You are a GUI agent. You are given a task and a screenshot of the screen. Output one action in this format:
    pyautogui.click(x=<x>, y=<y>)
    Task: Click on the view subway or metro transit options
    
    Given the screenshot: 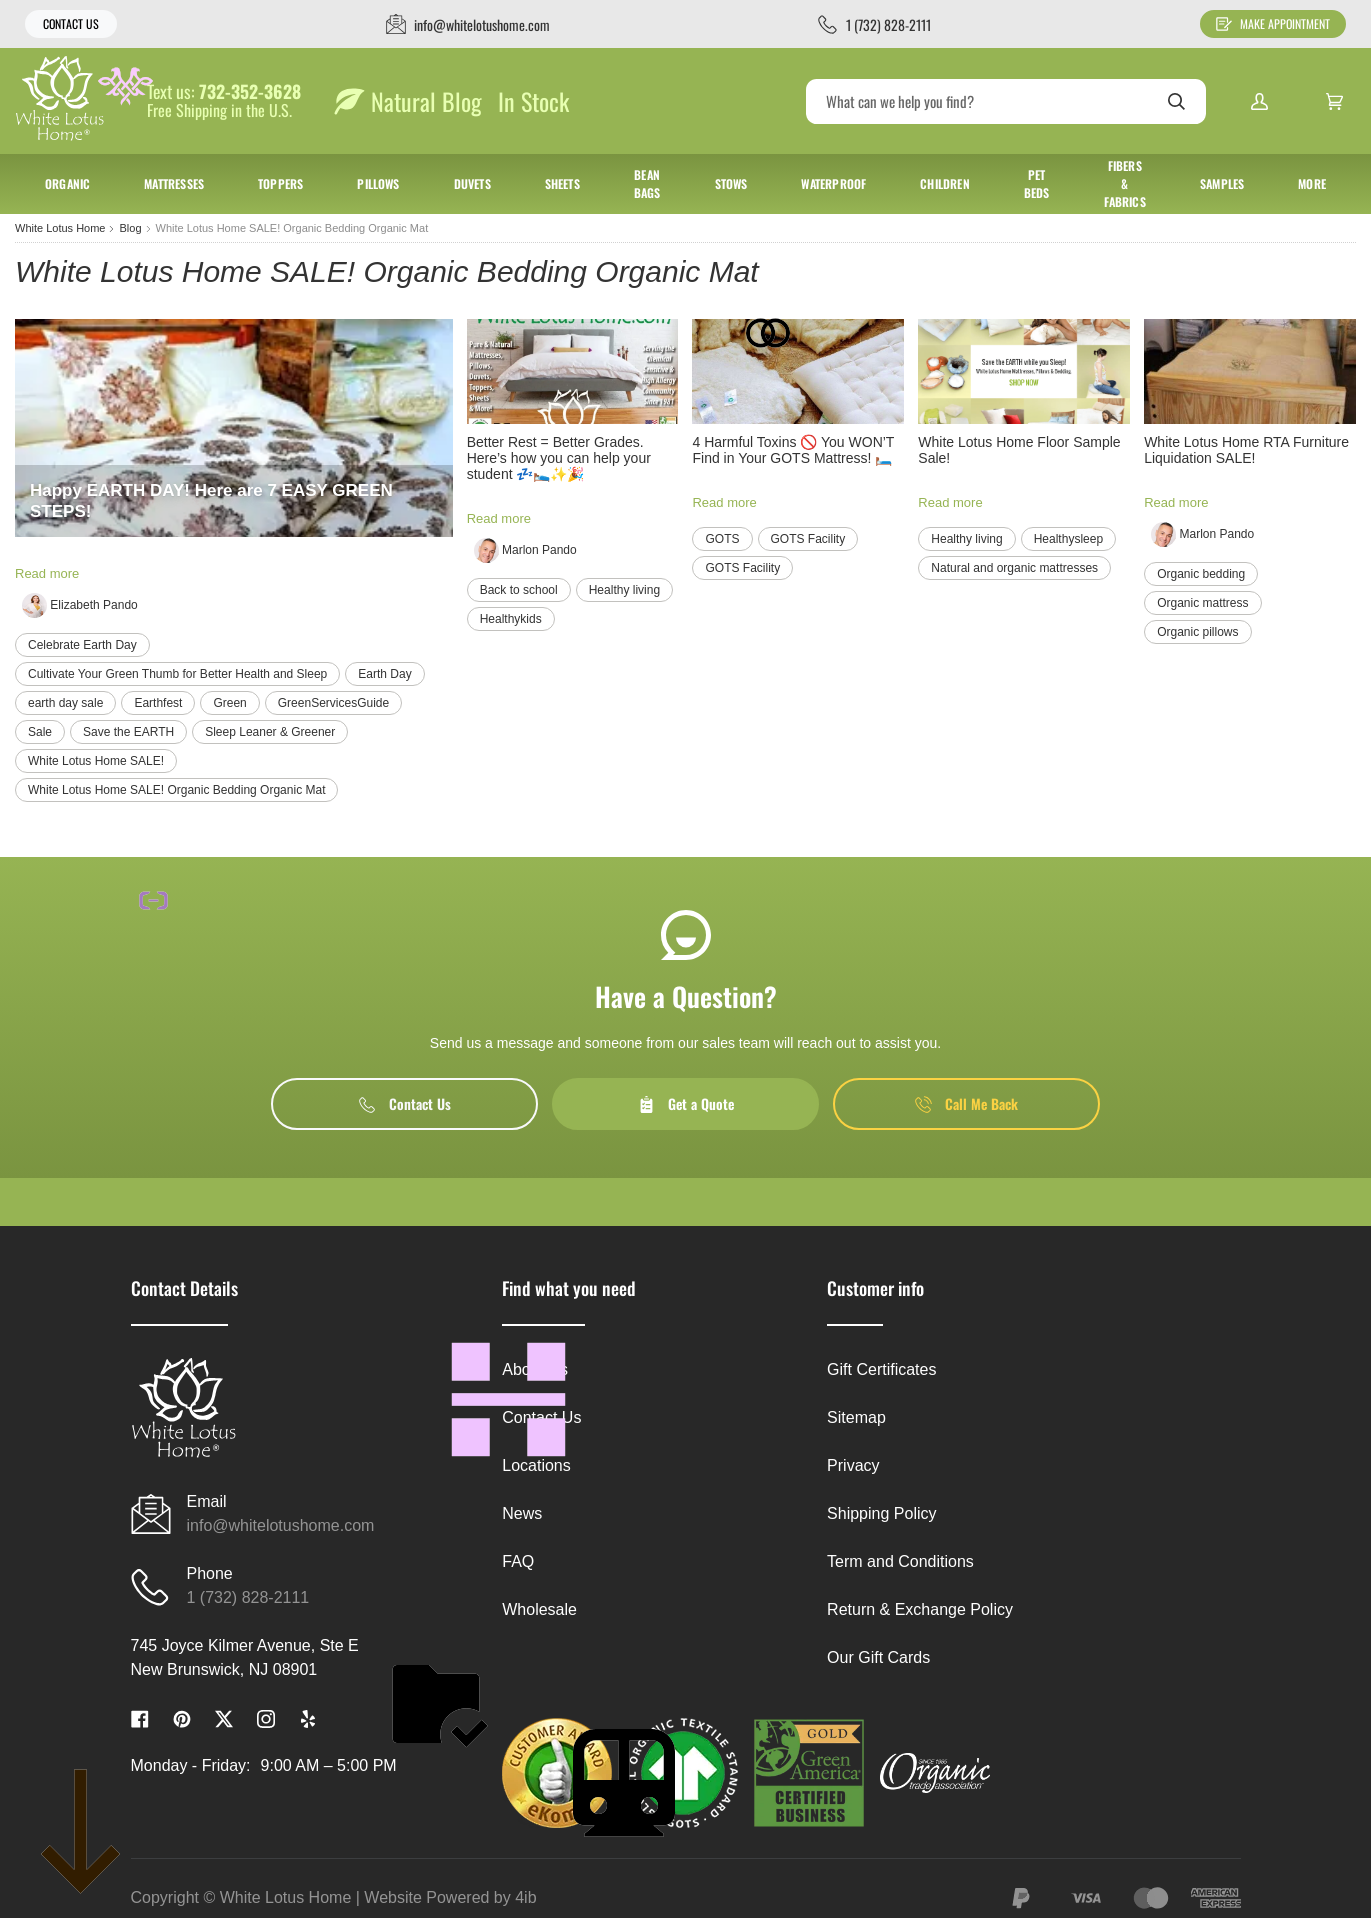 What is the action you would take?
    pyautogui.click(x=624, y=1780)
    